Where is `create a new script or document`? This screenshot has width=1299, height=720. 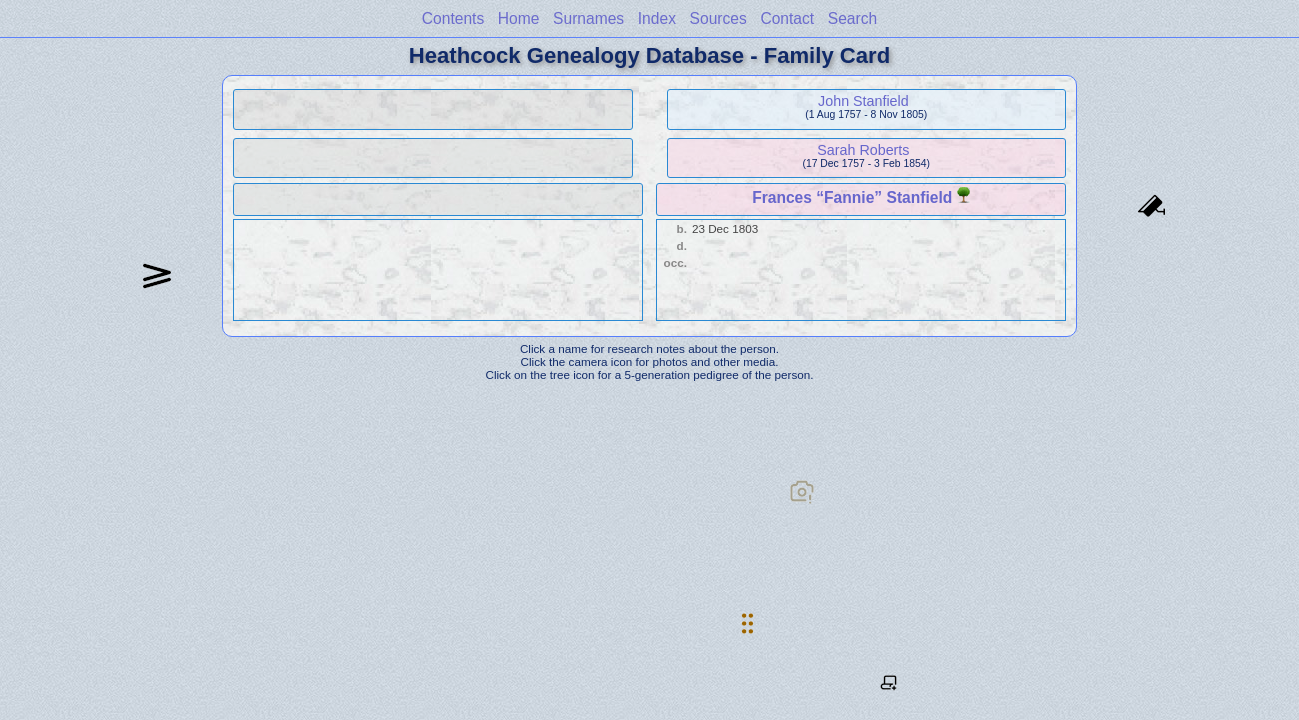 create a new script or document is located at coordinates (888, 682).